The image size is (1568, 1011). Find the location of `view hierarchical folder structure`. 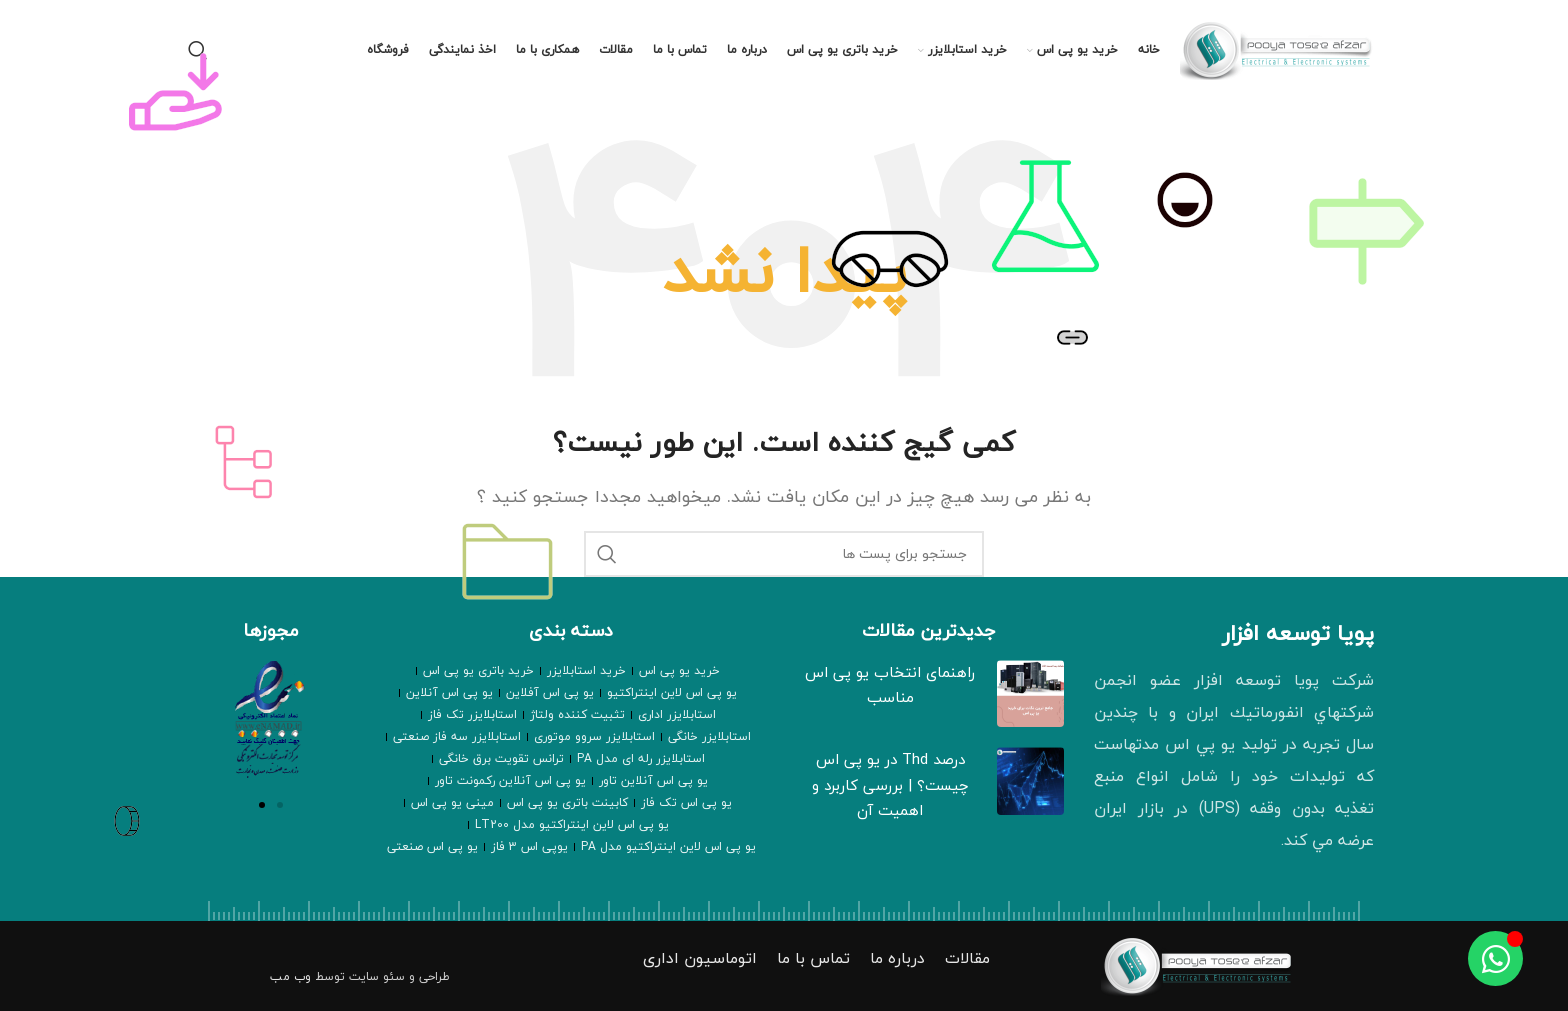

view hierarchical folder structure is located at coordinates (241, 462).